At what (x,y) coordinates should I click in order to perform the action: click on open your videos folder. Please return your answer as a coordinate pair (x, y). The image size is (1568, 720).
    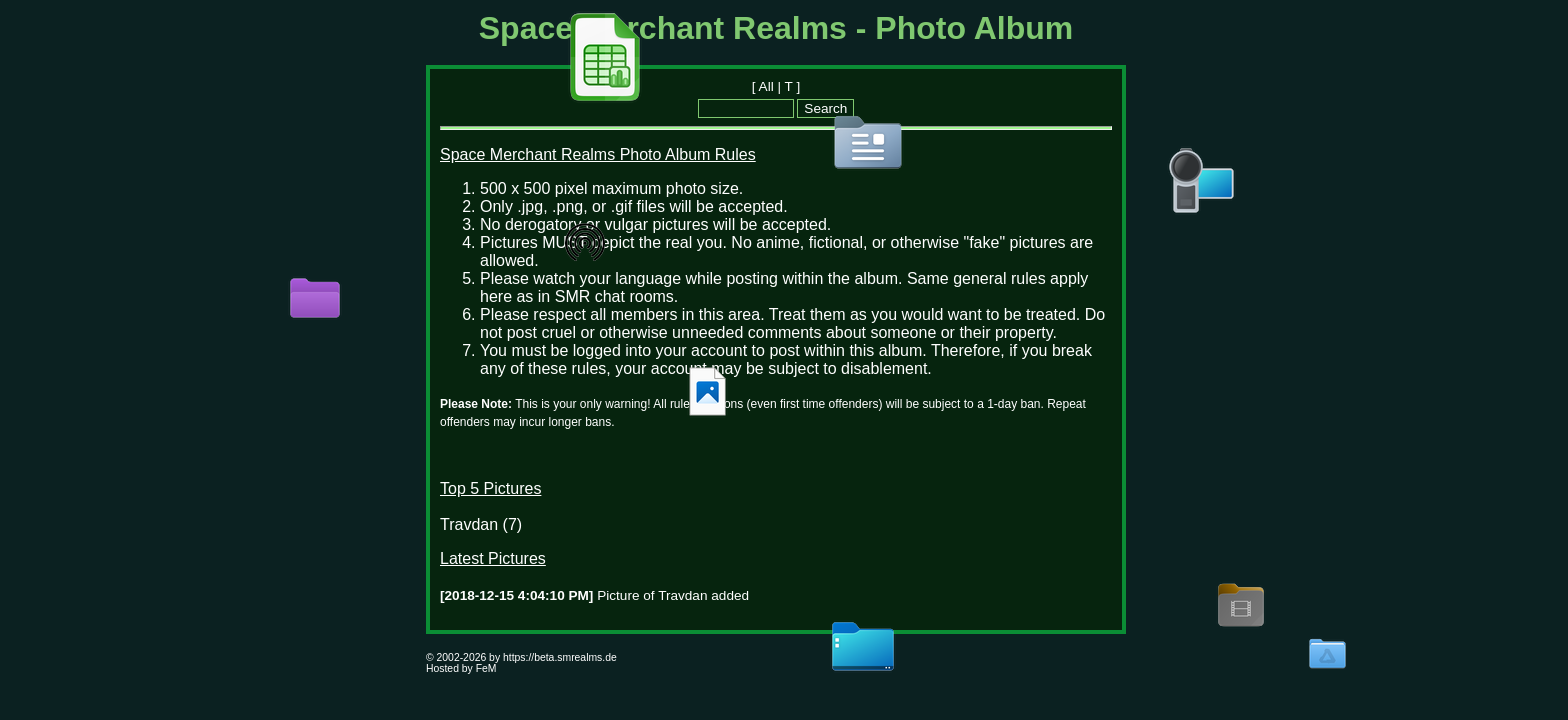
    Looking at the image, I should click on (1241, 605).